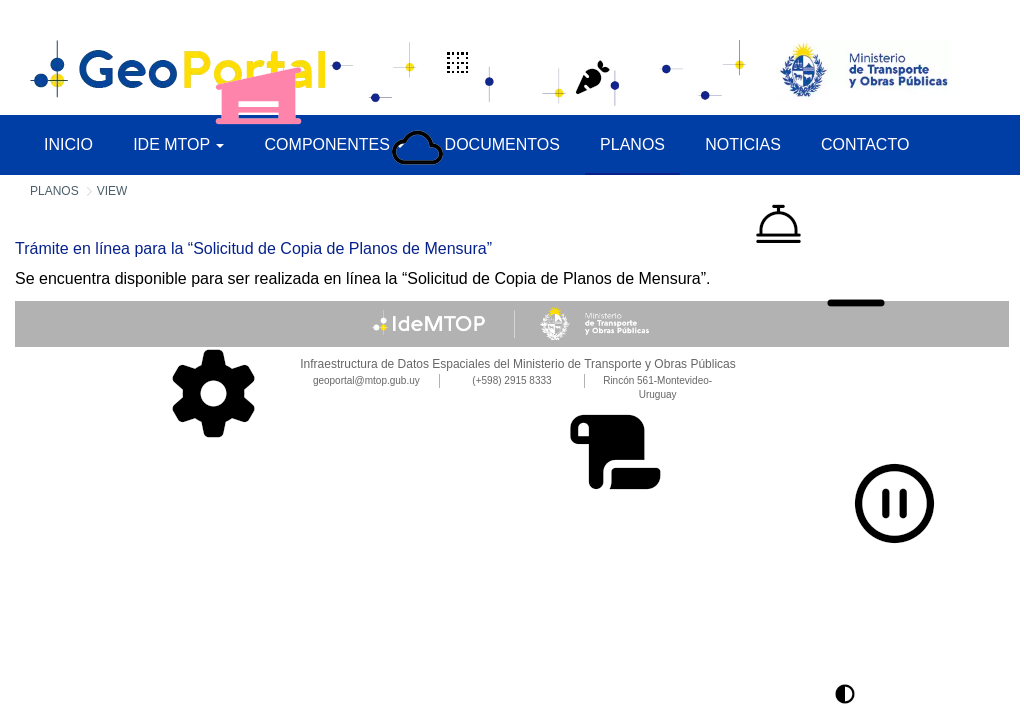 The height and width of the screenshot is (720, 1024). I want to click on pause media playback, so click(894, 503).